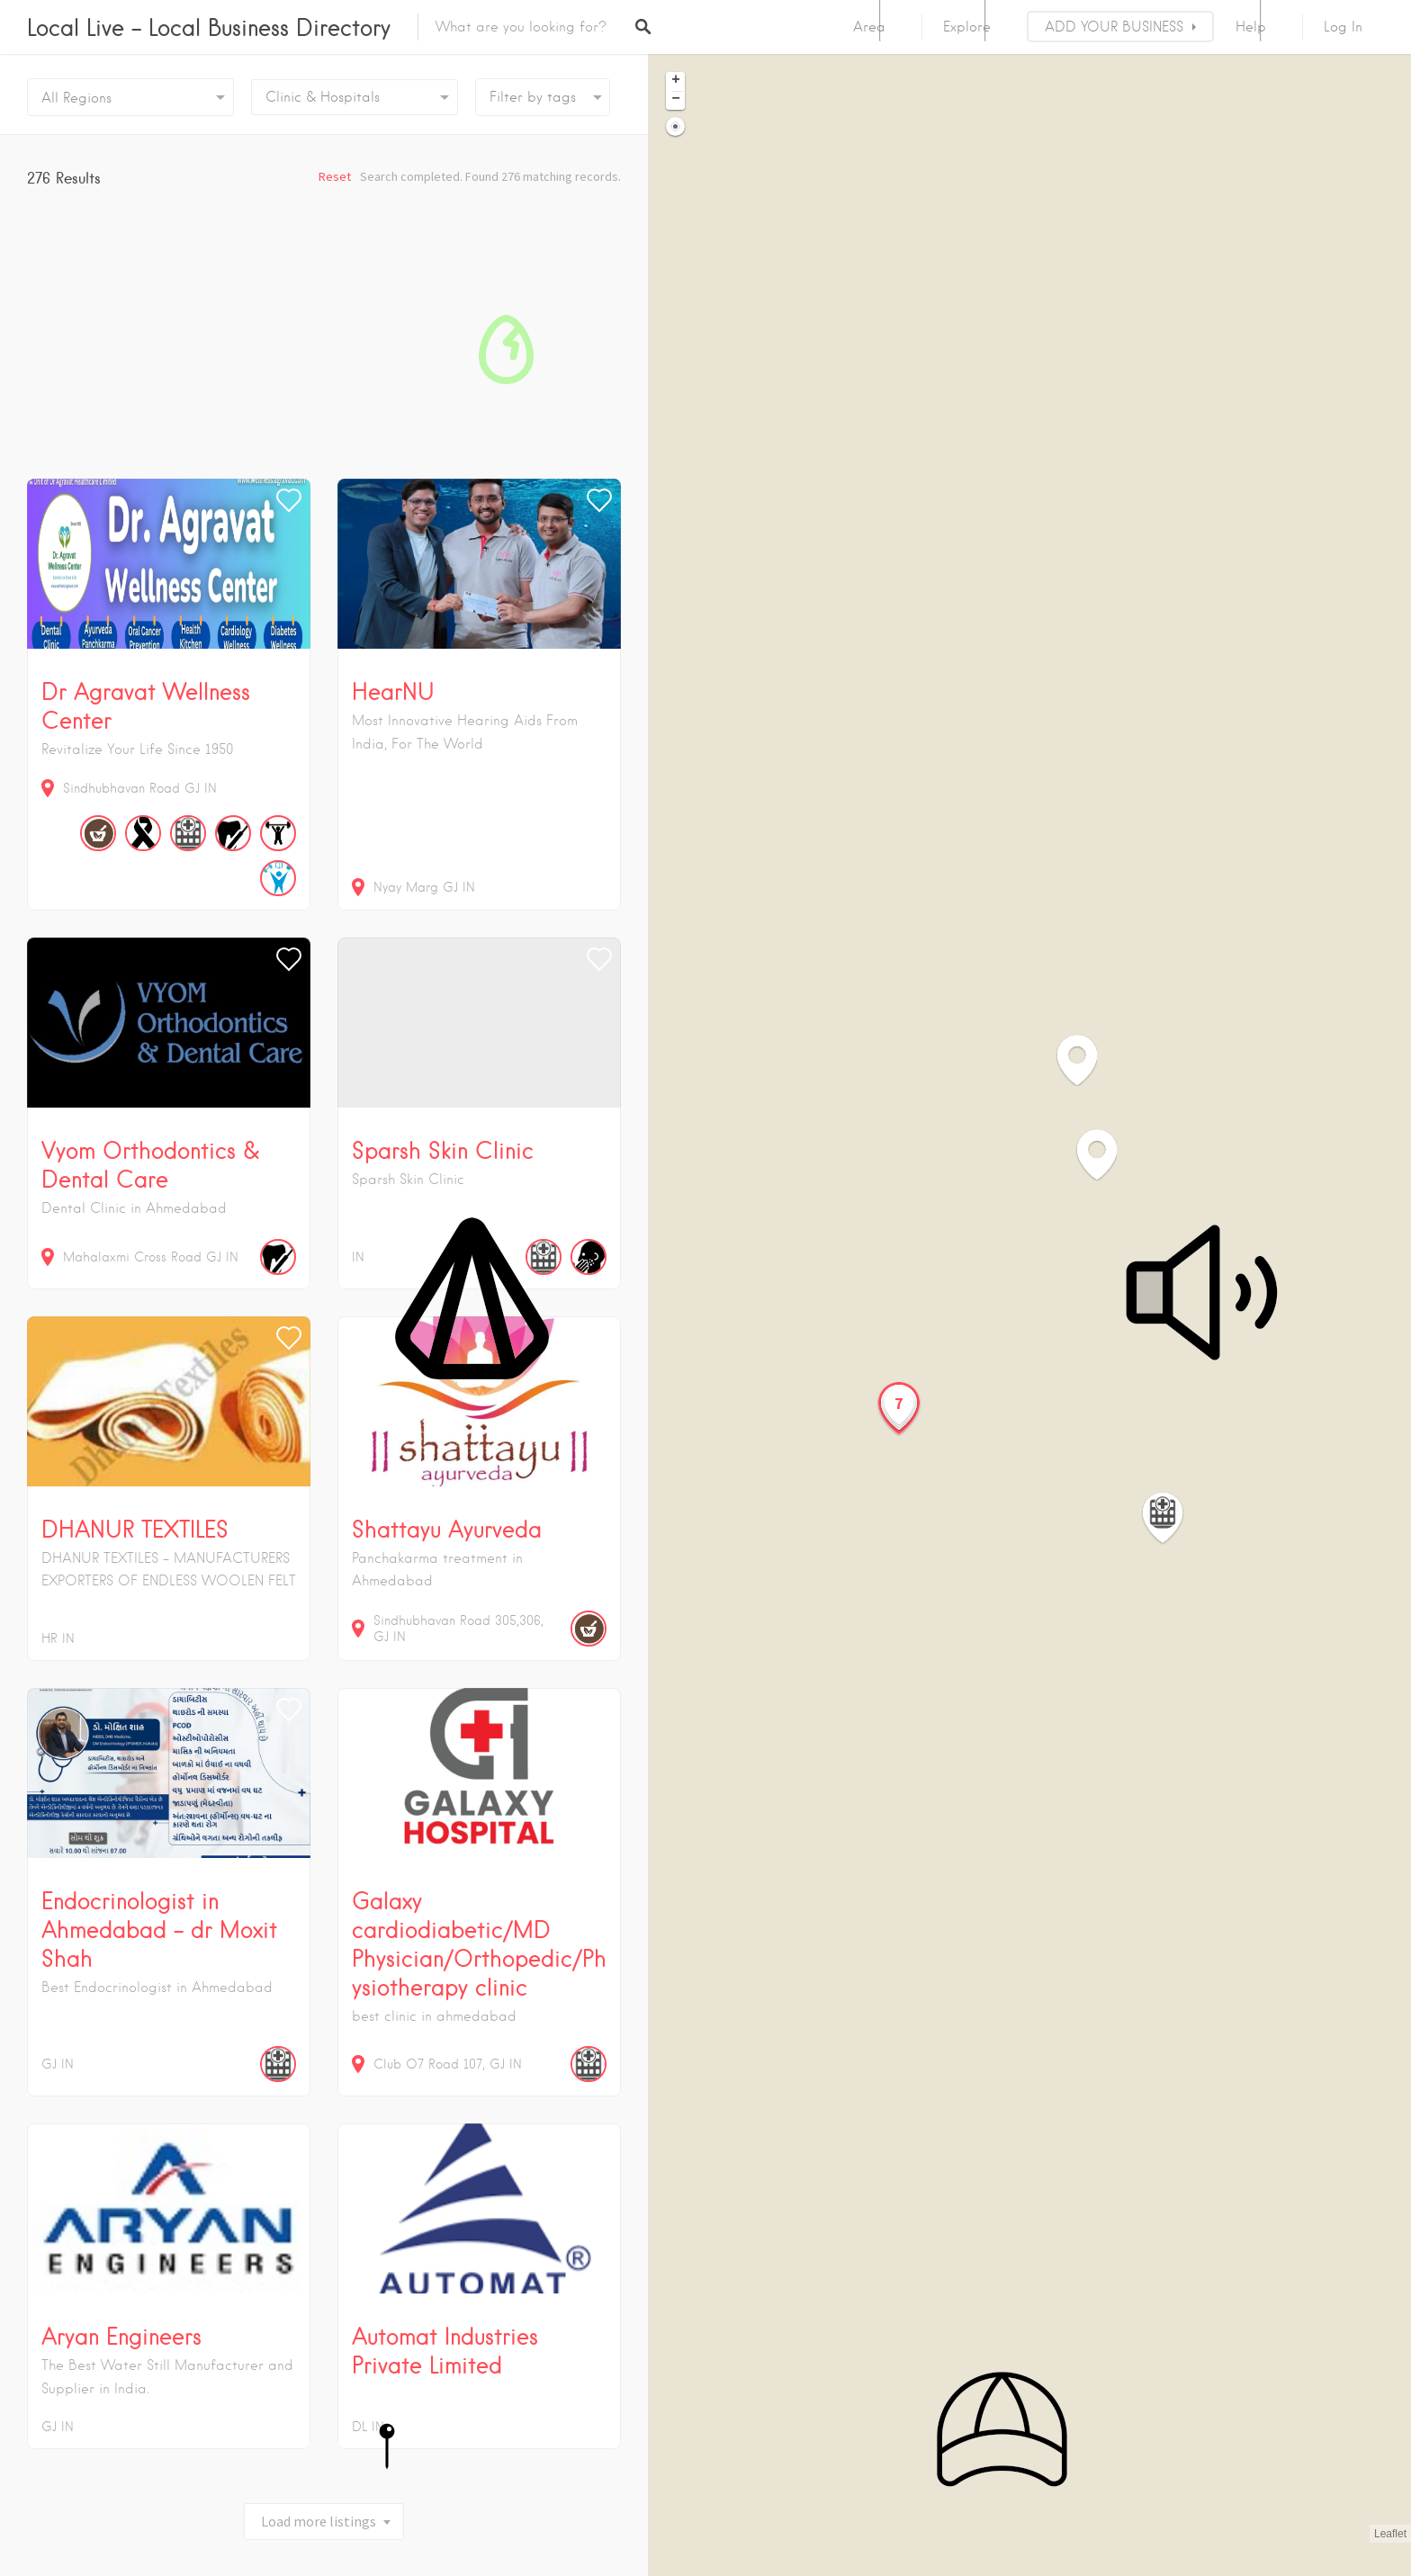 This screenshot has height=2576, width=1411. I want to click on indicates a cracked or broken item, so click(506, 349).